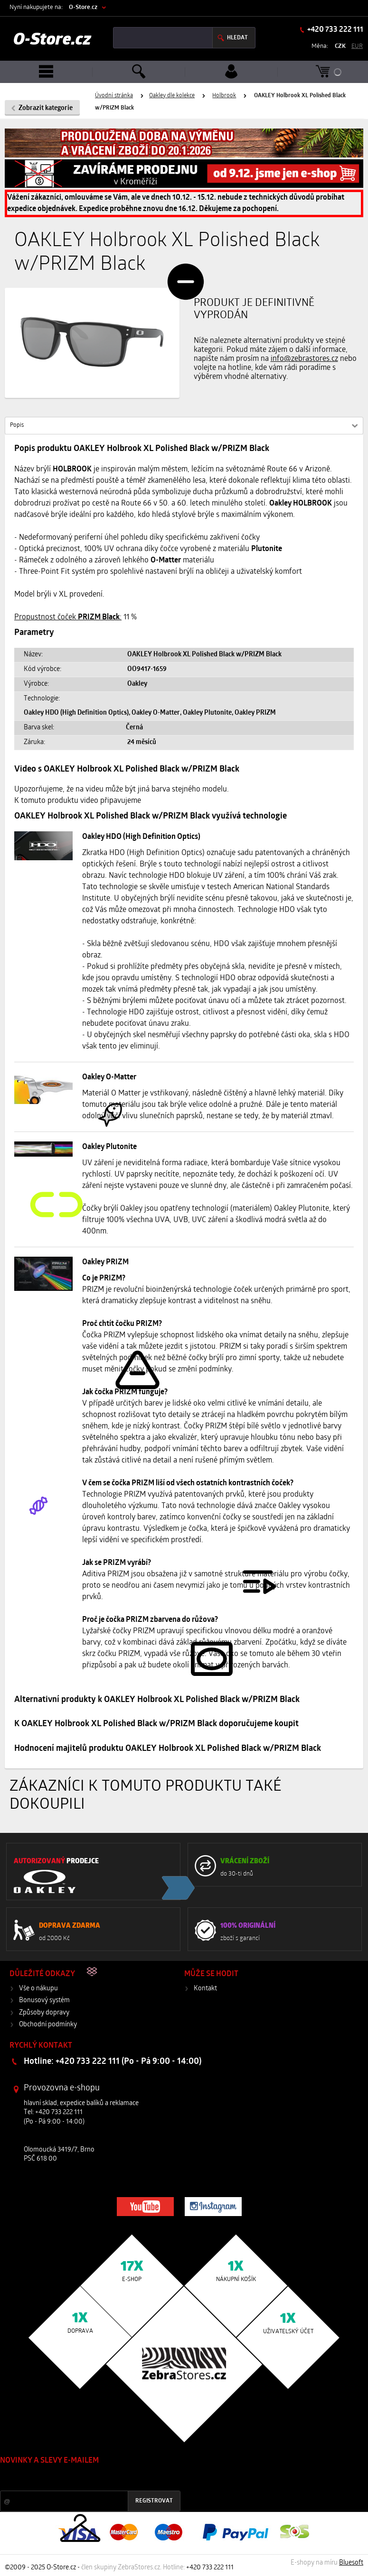 This screenshot has height=2576, width=368. Describe the element at coordinates (111, 1113) in the screenshot. I see `browse seafood or fish-related content` at that location.